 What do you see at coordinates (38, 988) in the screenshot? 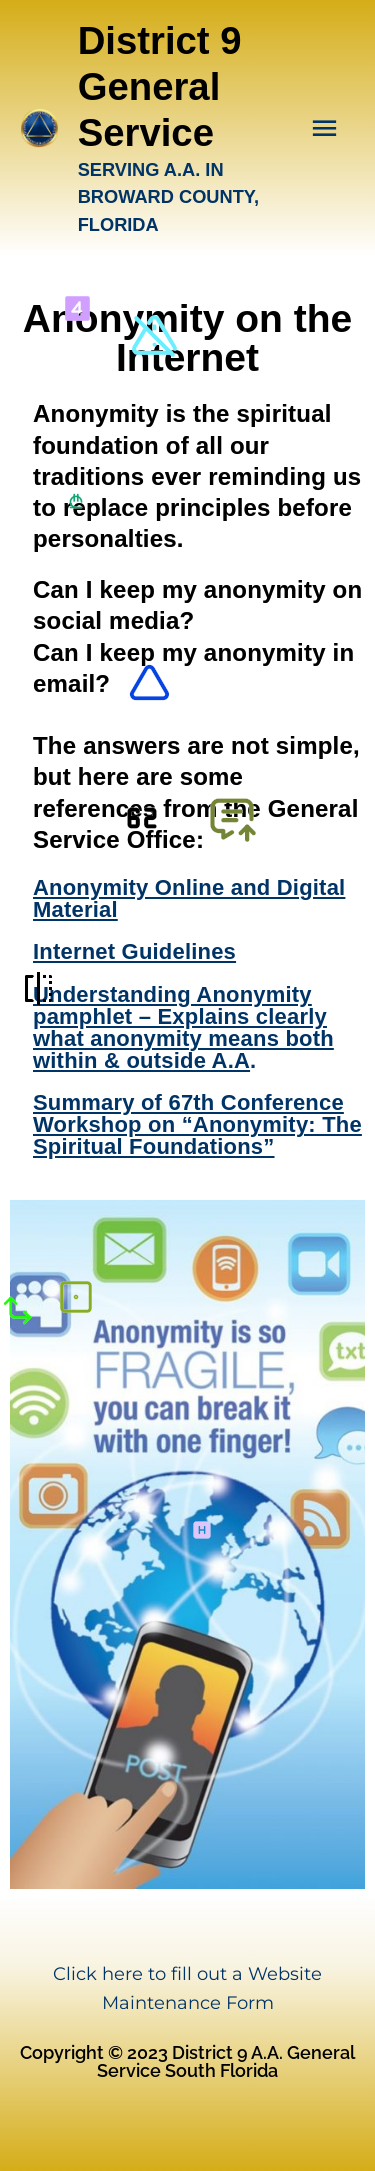
I see `flip image horizontally` at bounding box center [38, 988].